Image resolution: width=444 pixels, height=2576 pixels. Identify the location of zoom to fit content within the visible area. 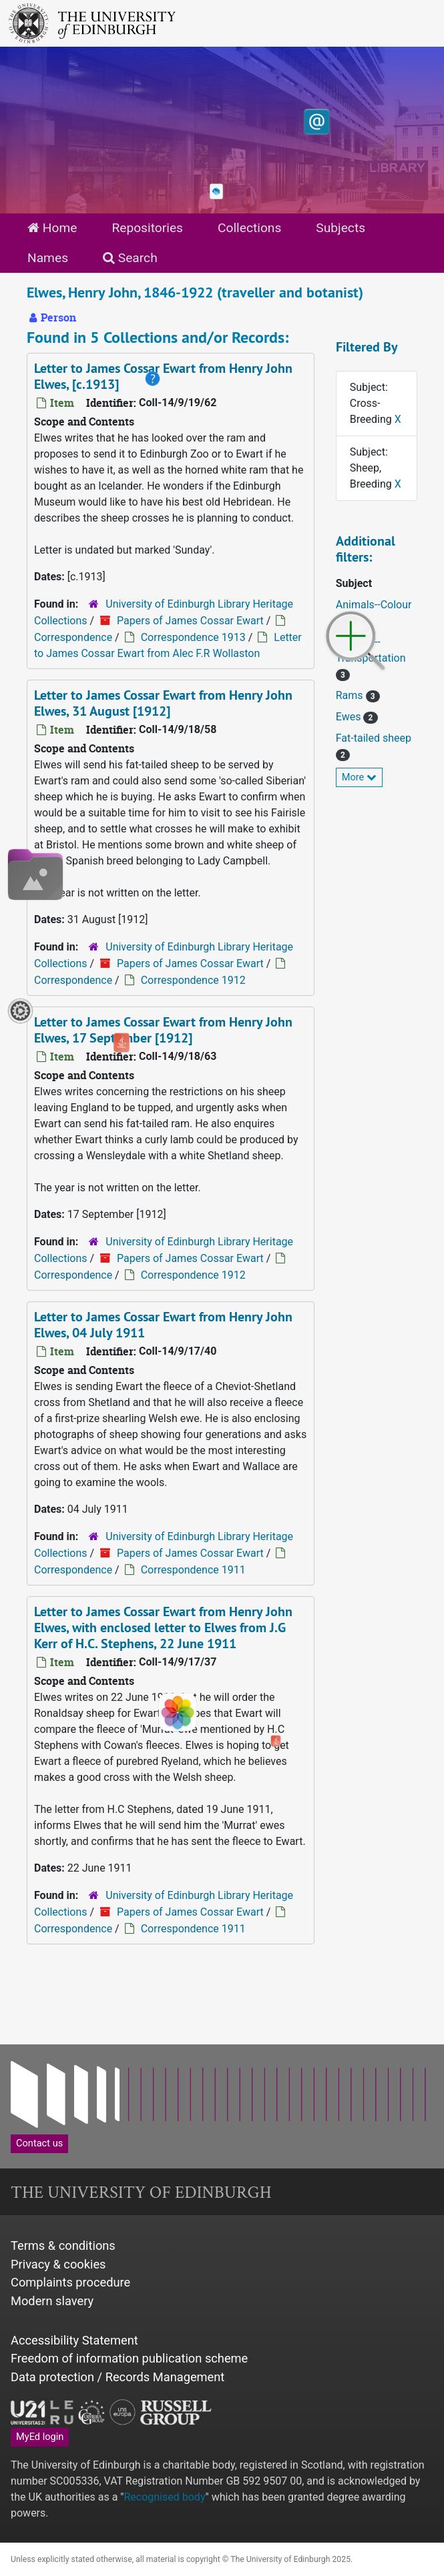
(355, 640).